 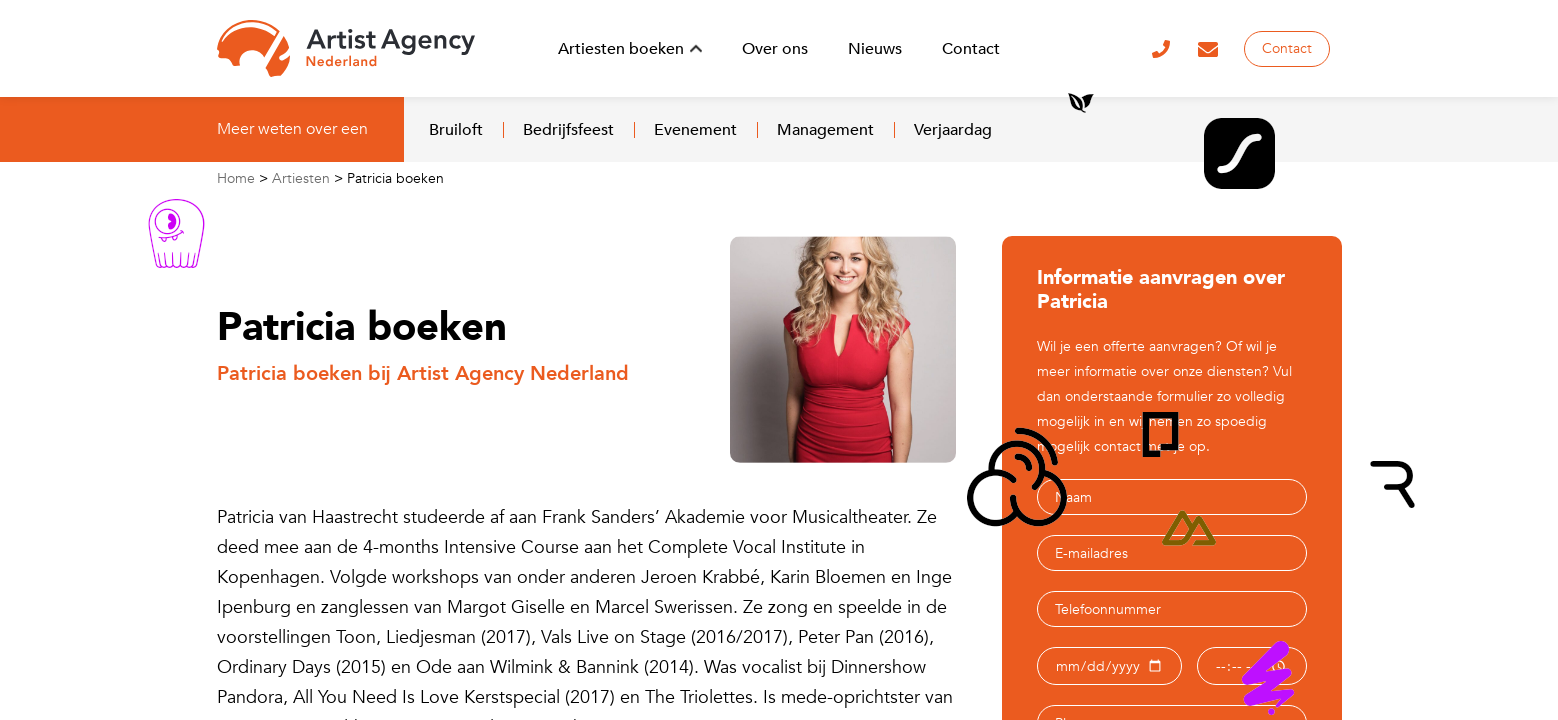 I want to click on pagekit CMS logo, so click(x=1160, y=434).